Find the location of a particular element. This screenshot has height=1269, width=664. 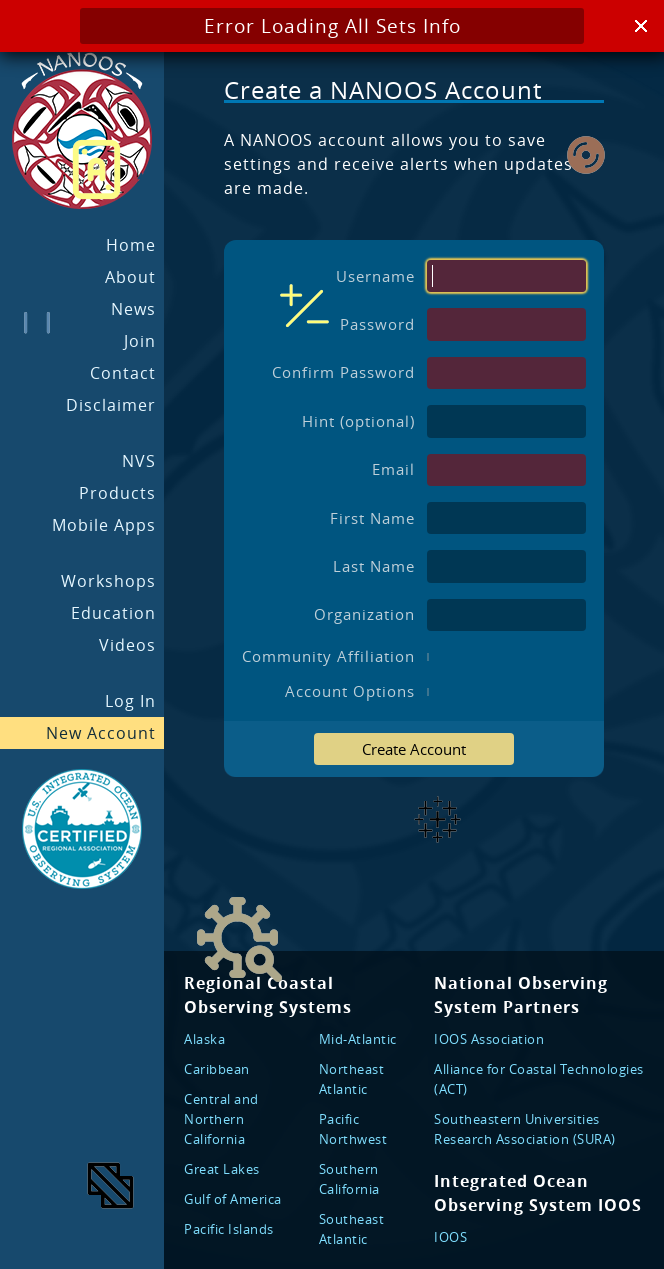

ace playing card for card game apps is located at coordinates (96, 169).